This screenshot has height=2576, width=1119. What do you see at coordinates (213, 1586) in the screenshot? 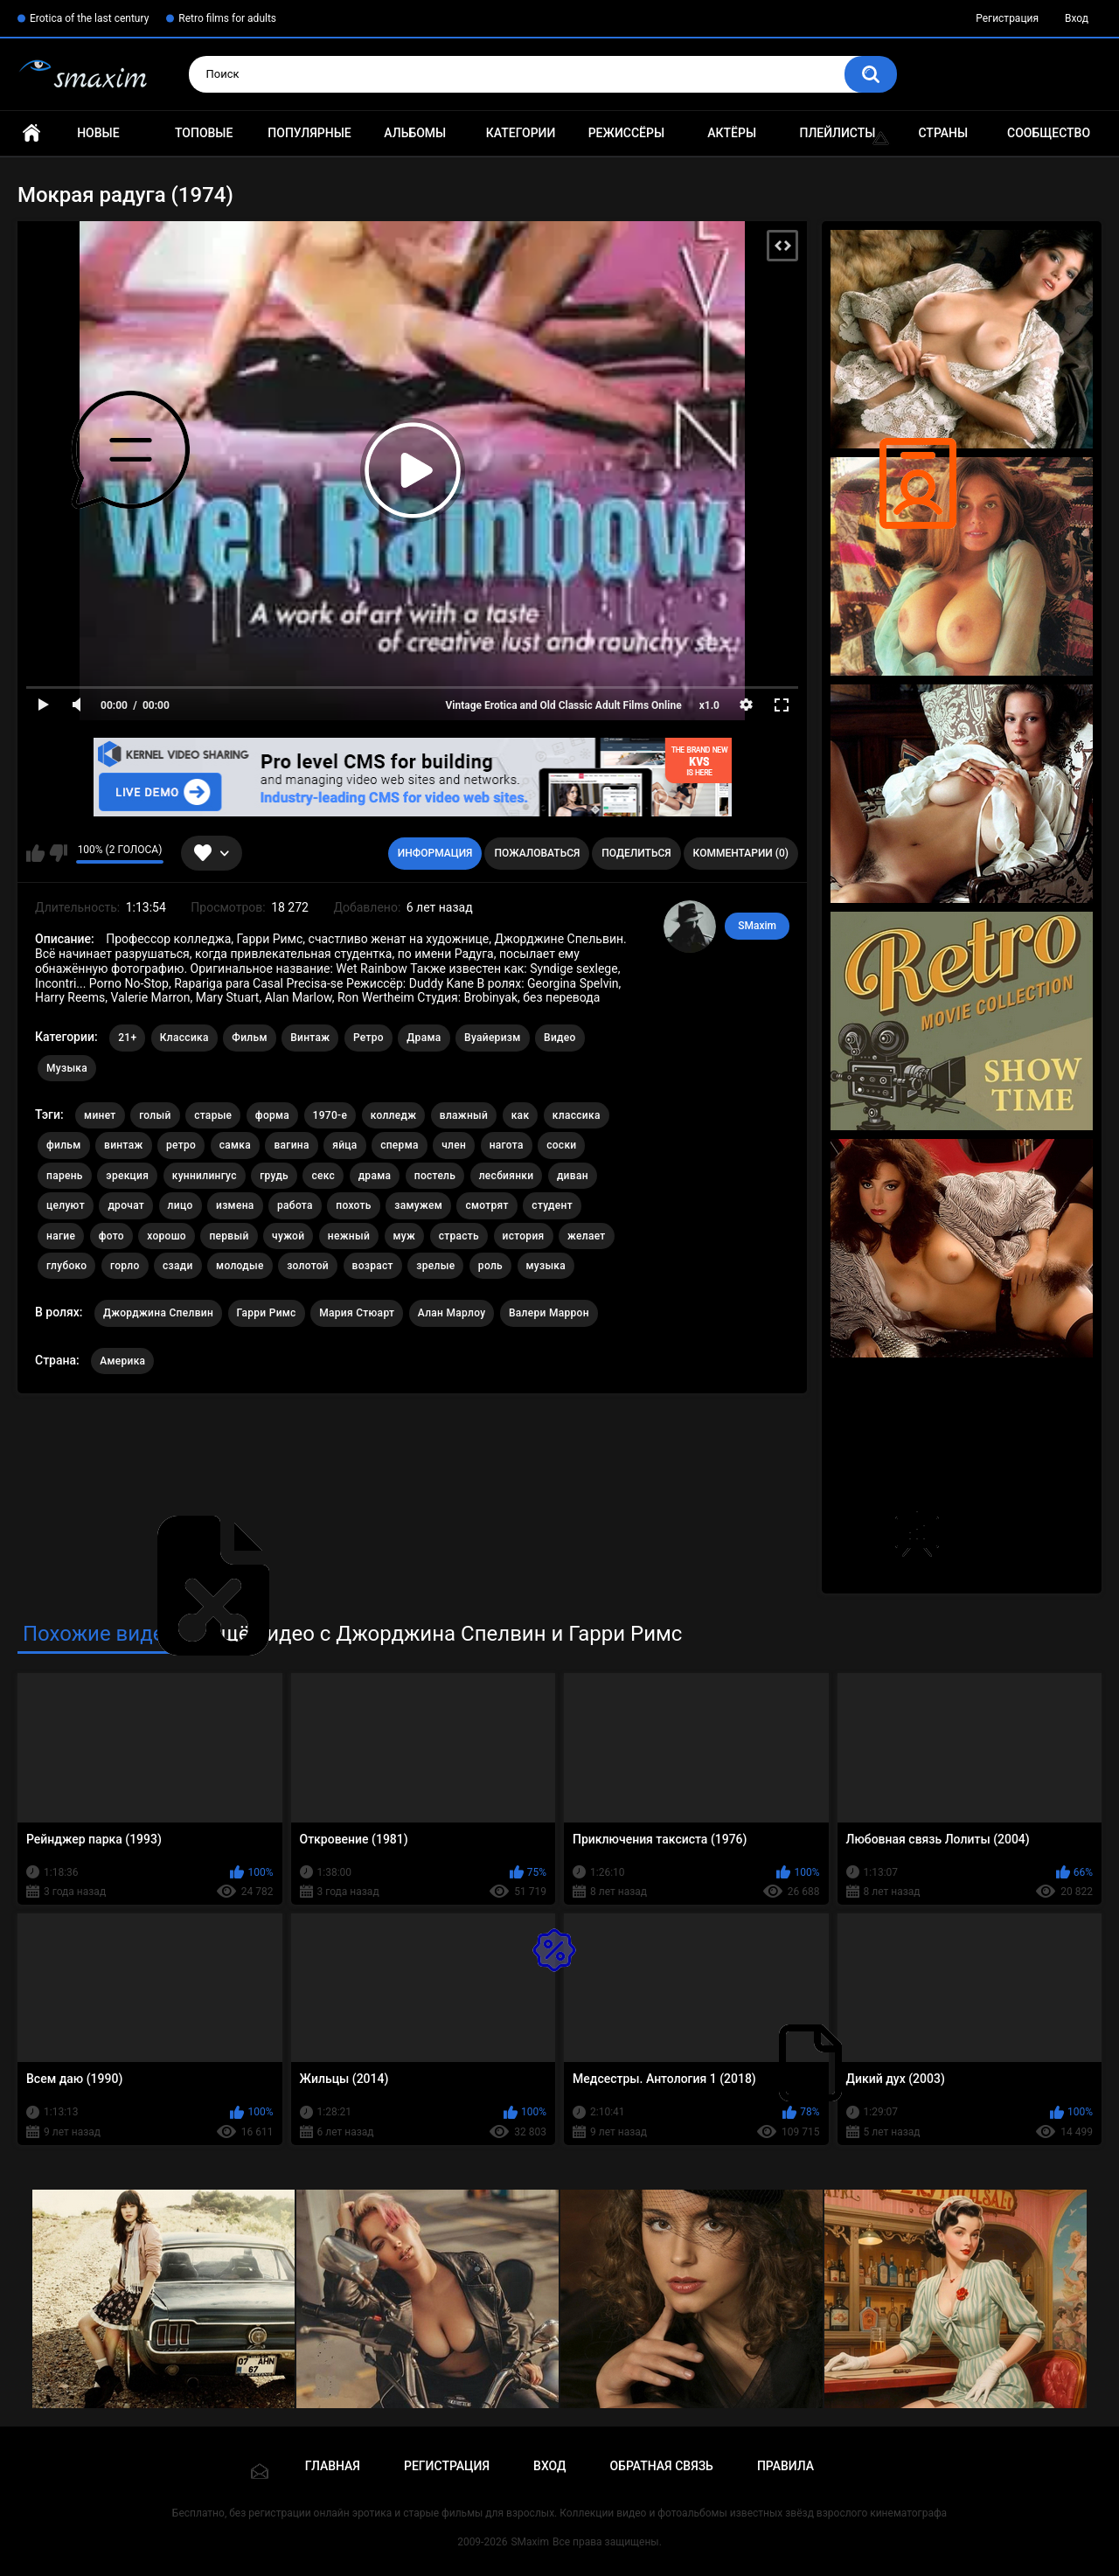
I see `cut or trim a document` at bounding box center [213, 1586].